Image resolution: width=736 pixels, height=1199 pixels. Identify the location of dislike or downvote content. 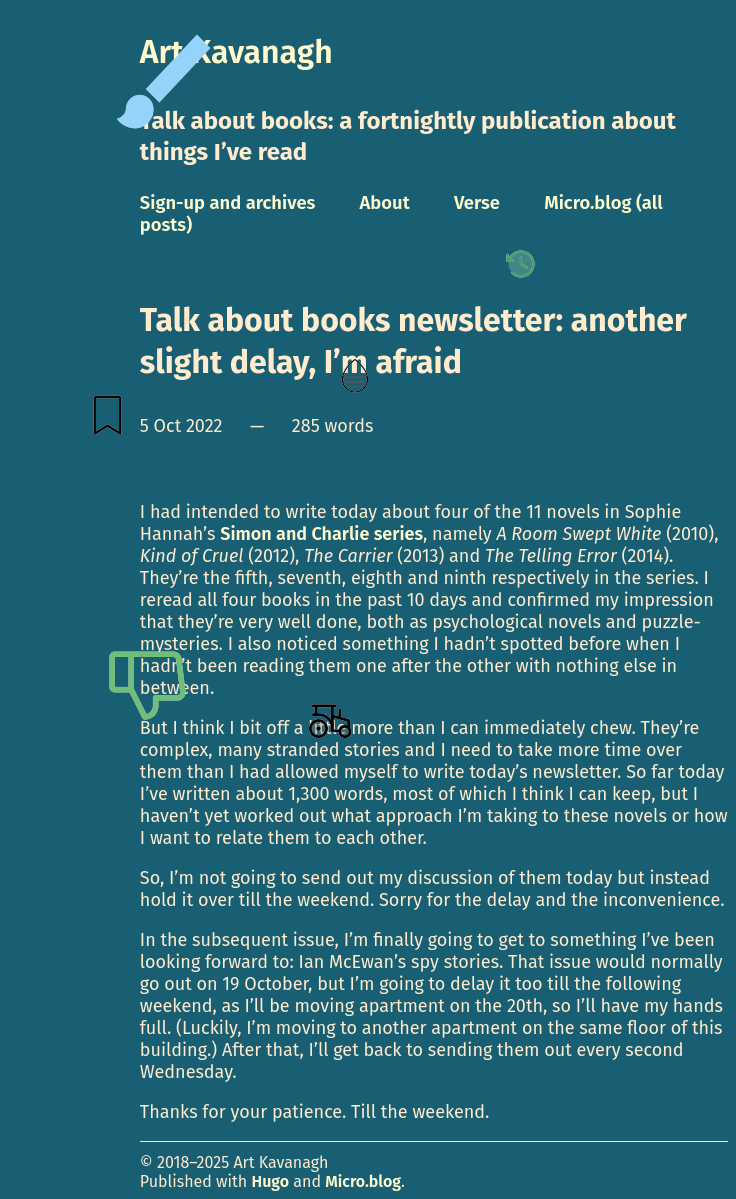
(147, 681).